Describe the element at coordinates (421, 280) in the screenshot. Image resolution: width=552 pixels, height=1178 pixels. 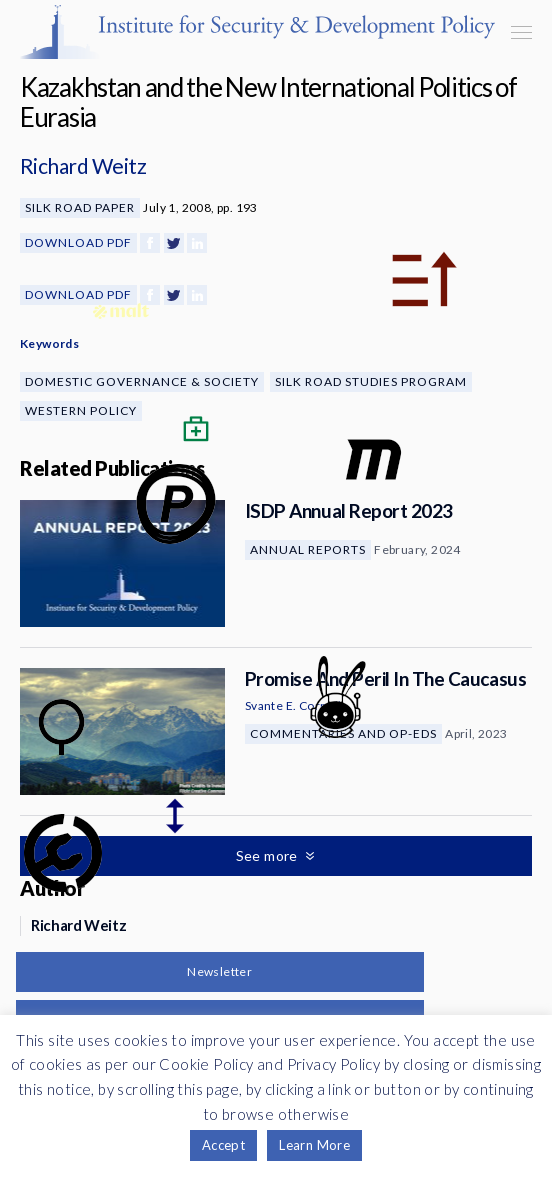
I see `sort items in ascending order` at that location.